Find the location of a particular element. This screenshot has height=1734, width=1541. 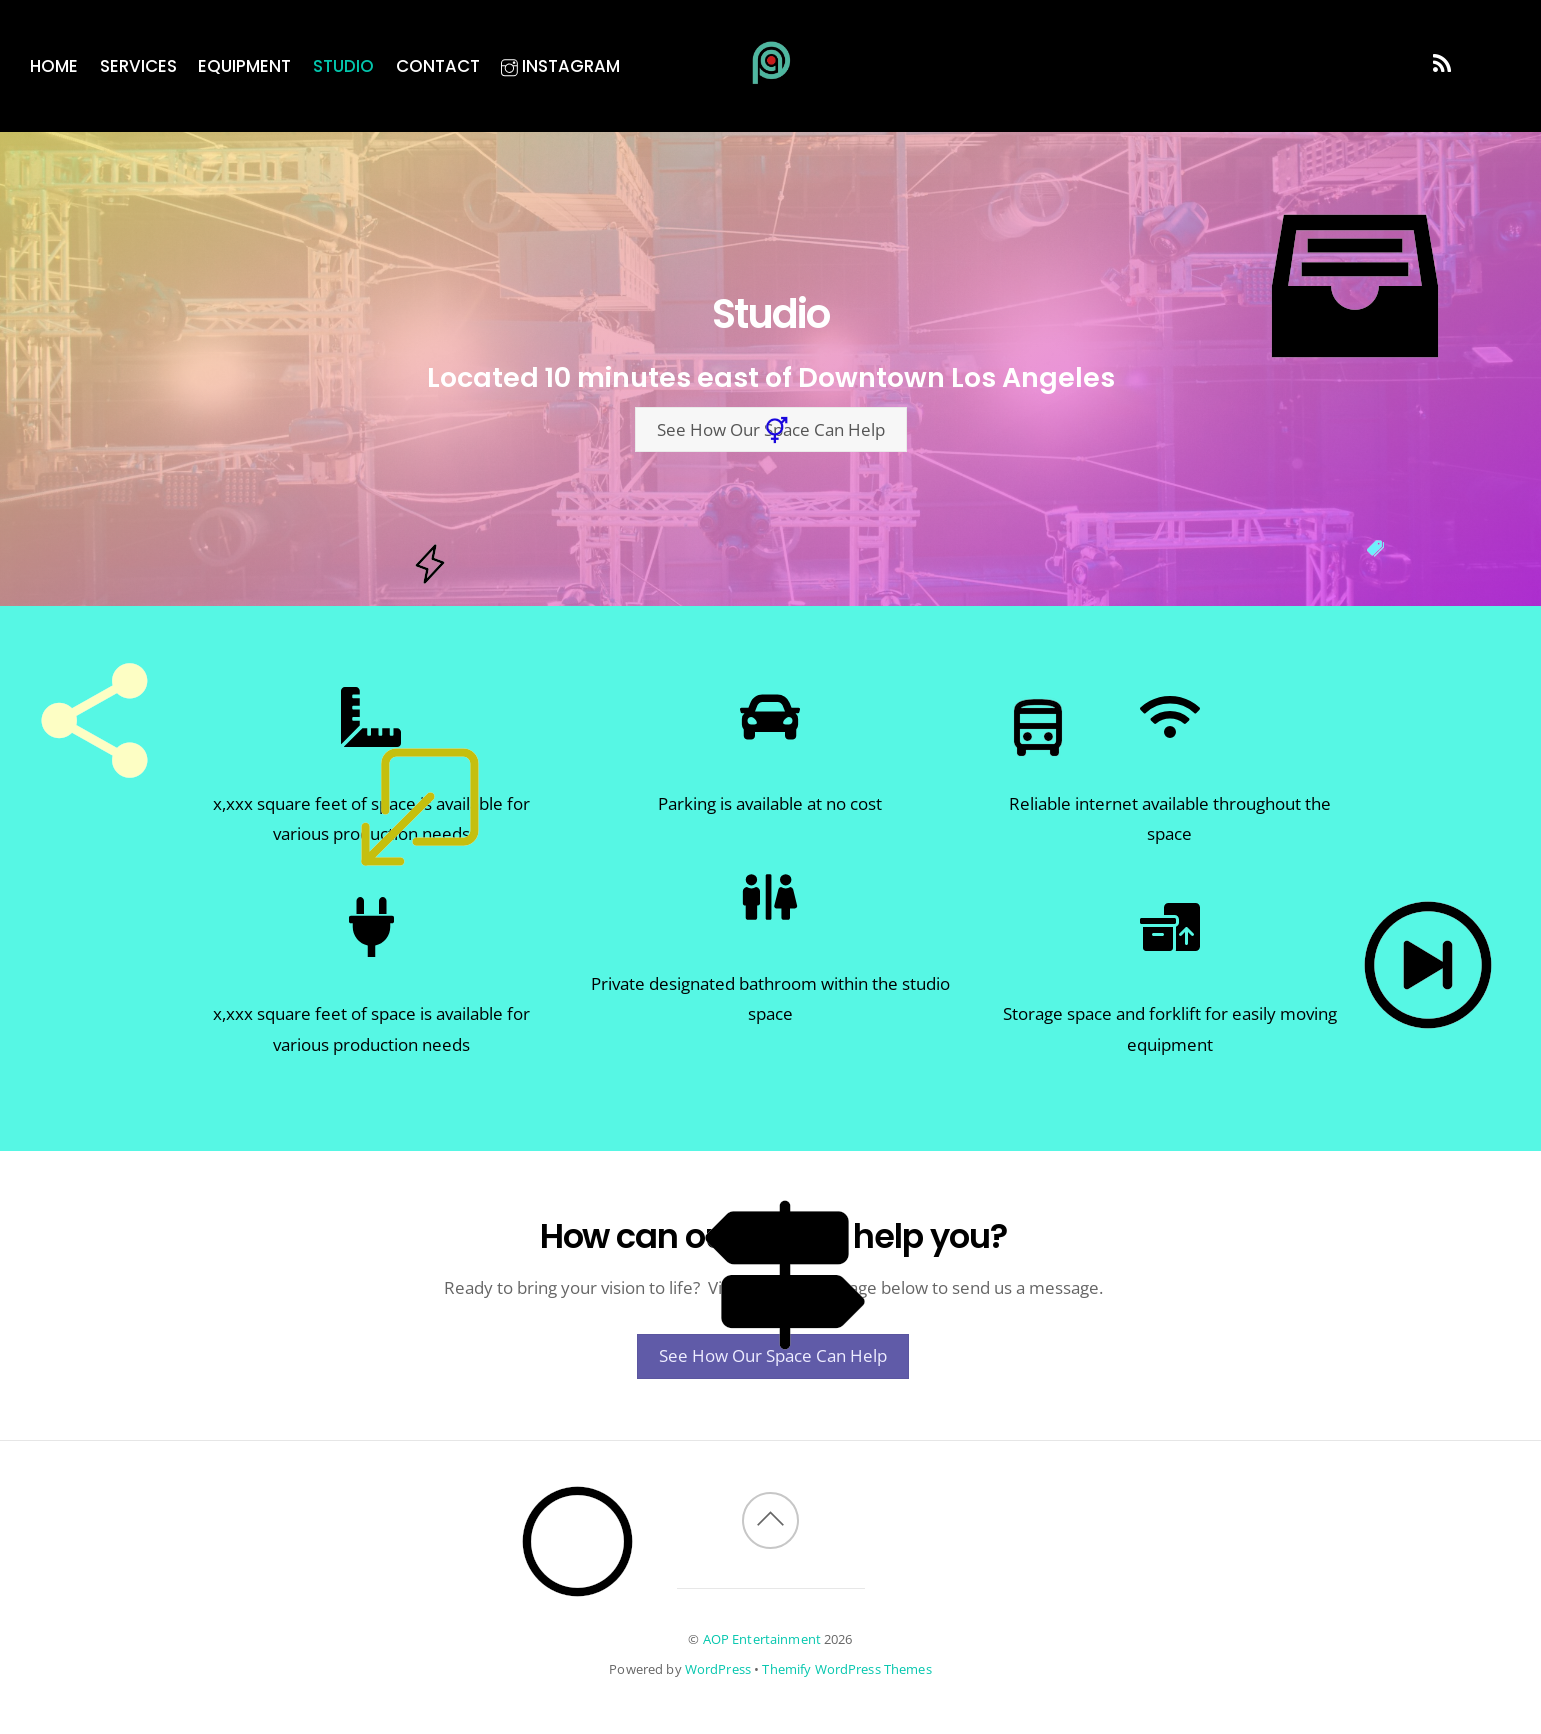

skip to the next track is located at coordinates (1428, 965).